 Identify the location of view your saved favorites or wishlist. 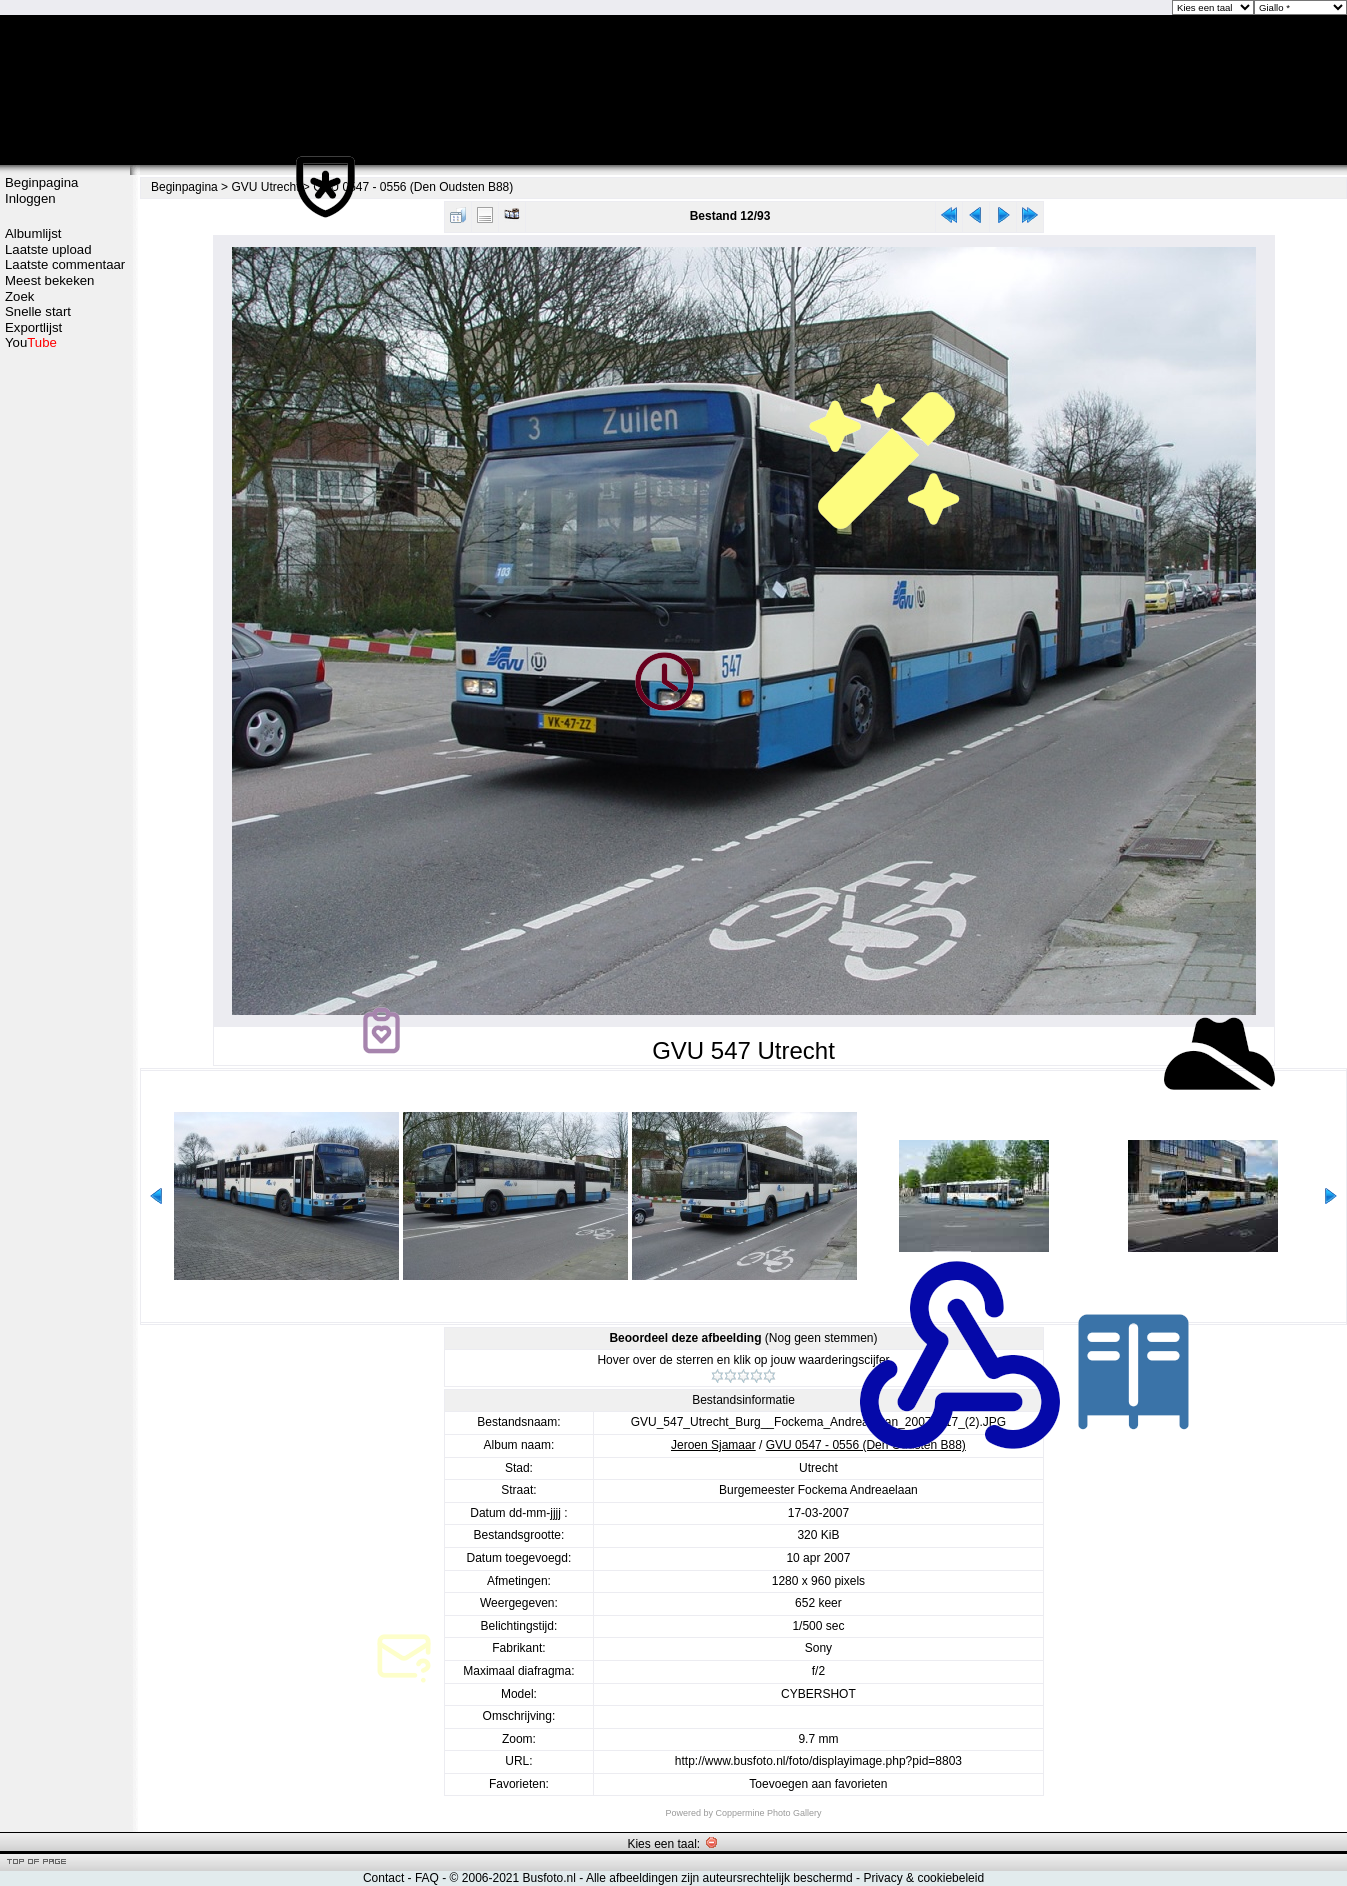
(381, 1030).